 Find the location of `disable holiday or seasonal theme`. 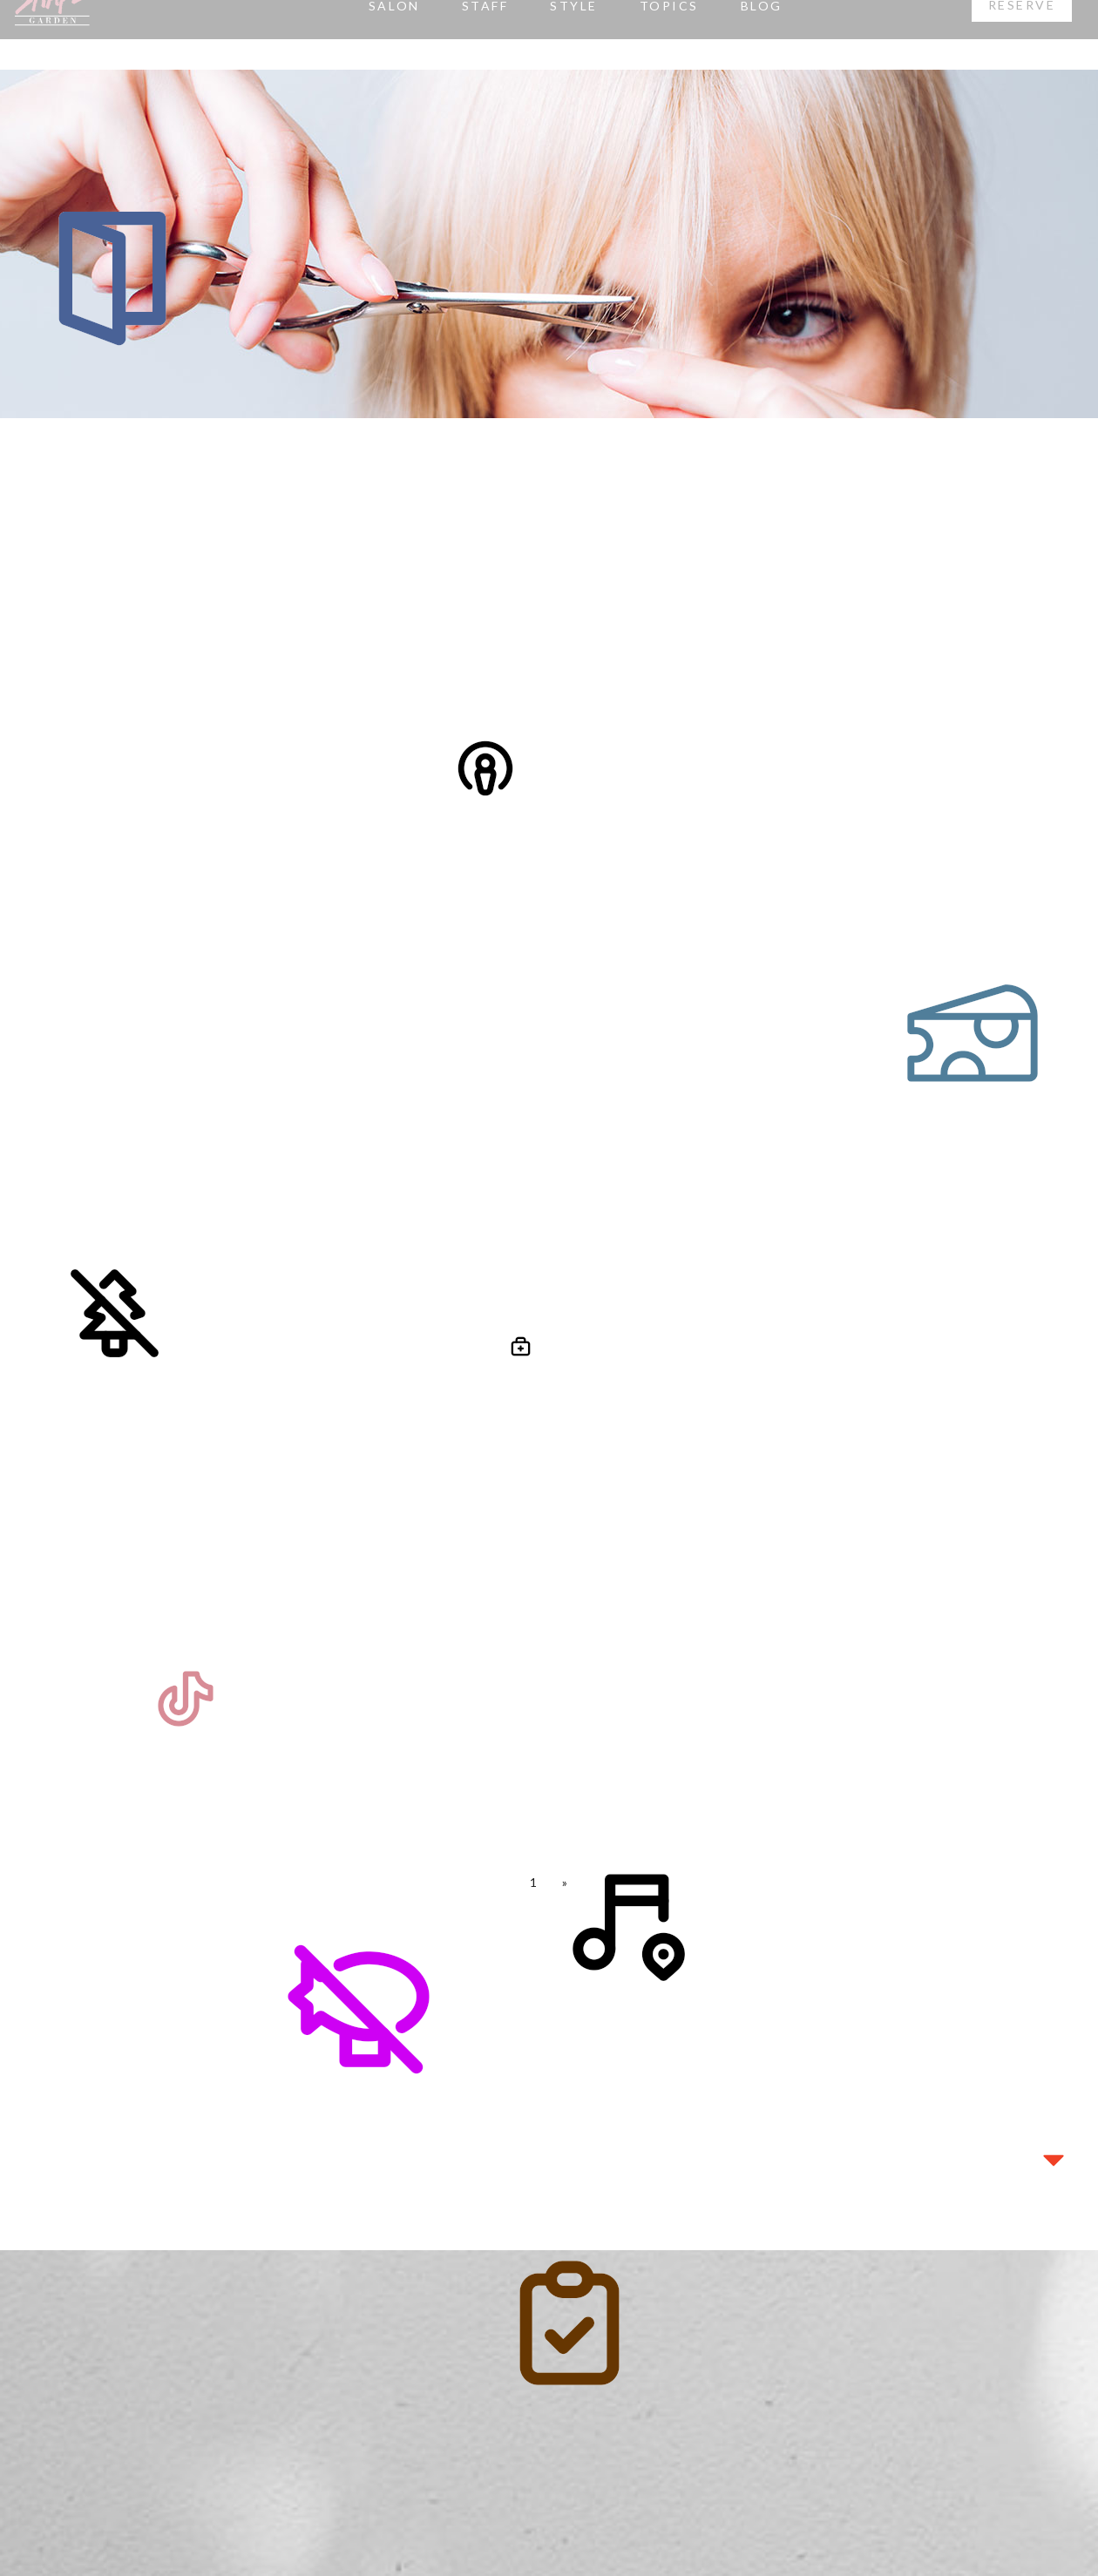

disable holiday or seasonal theme is located at coordinates (114, 1313).